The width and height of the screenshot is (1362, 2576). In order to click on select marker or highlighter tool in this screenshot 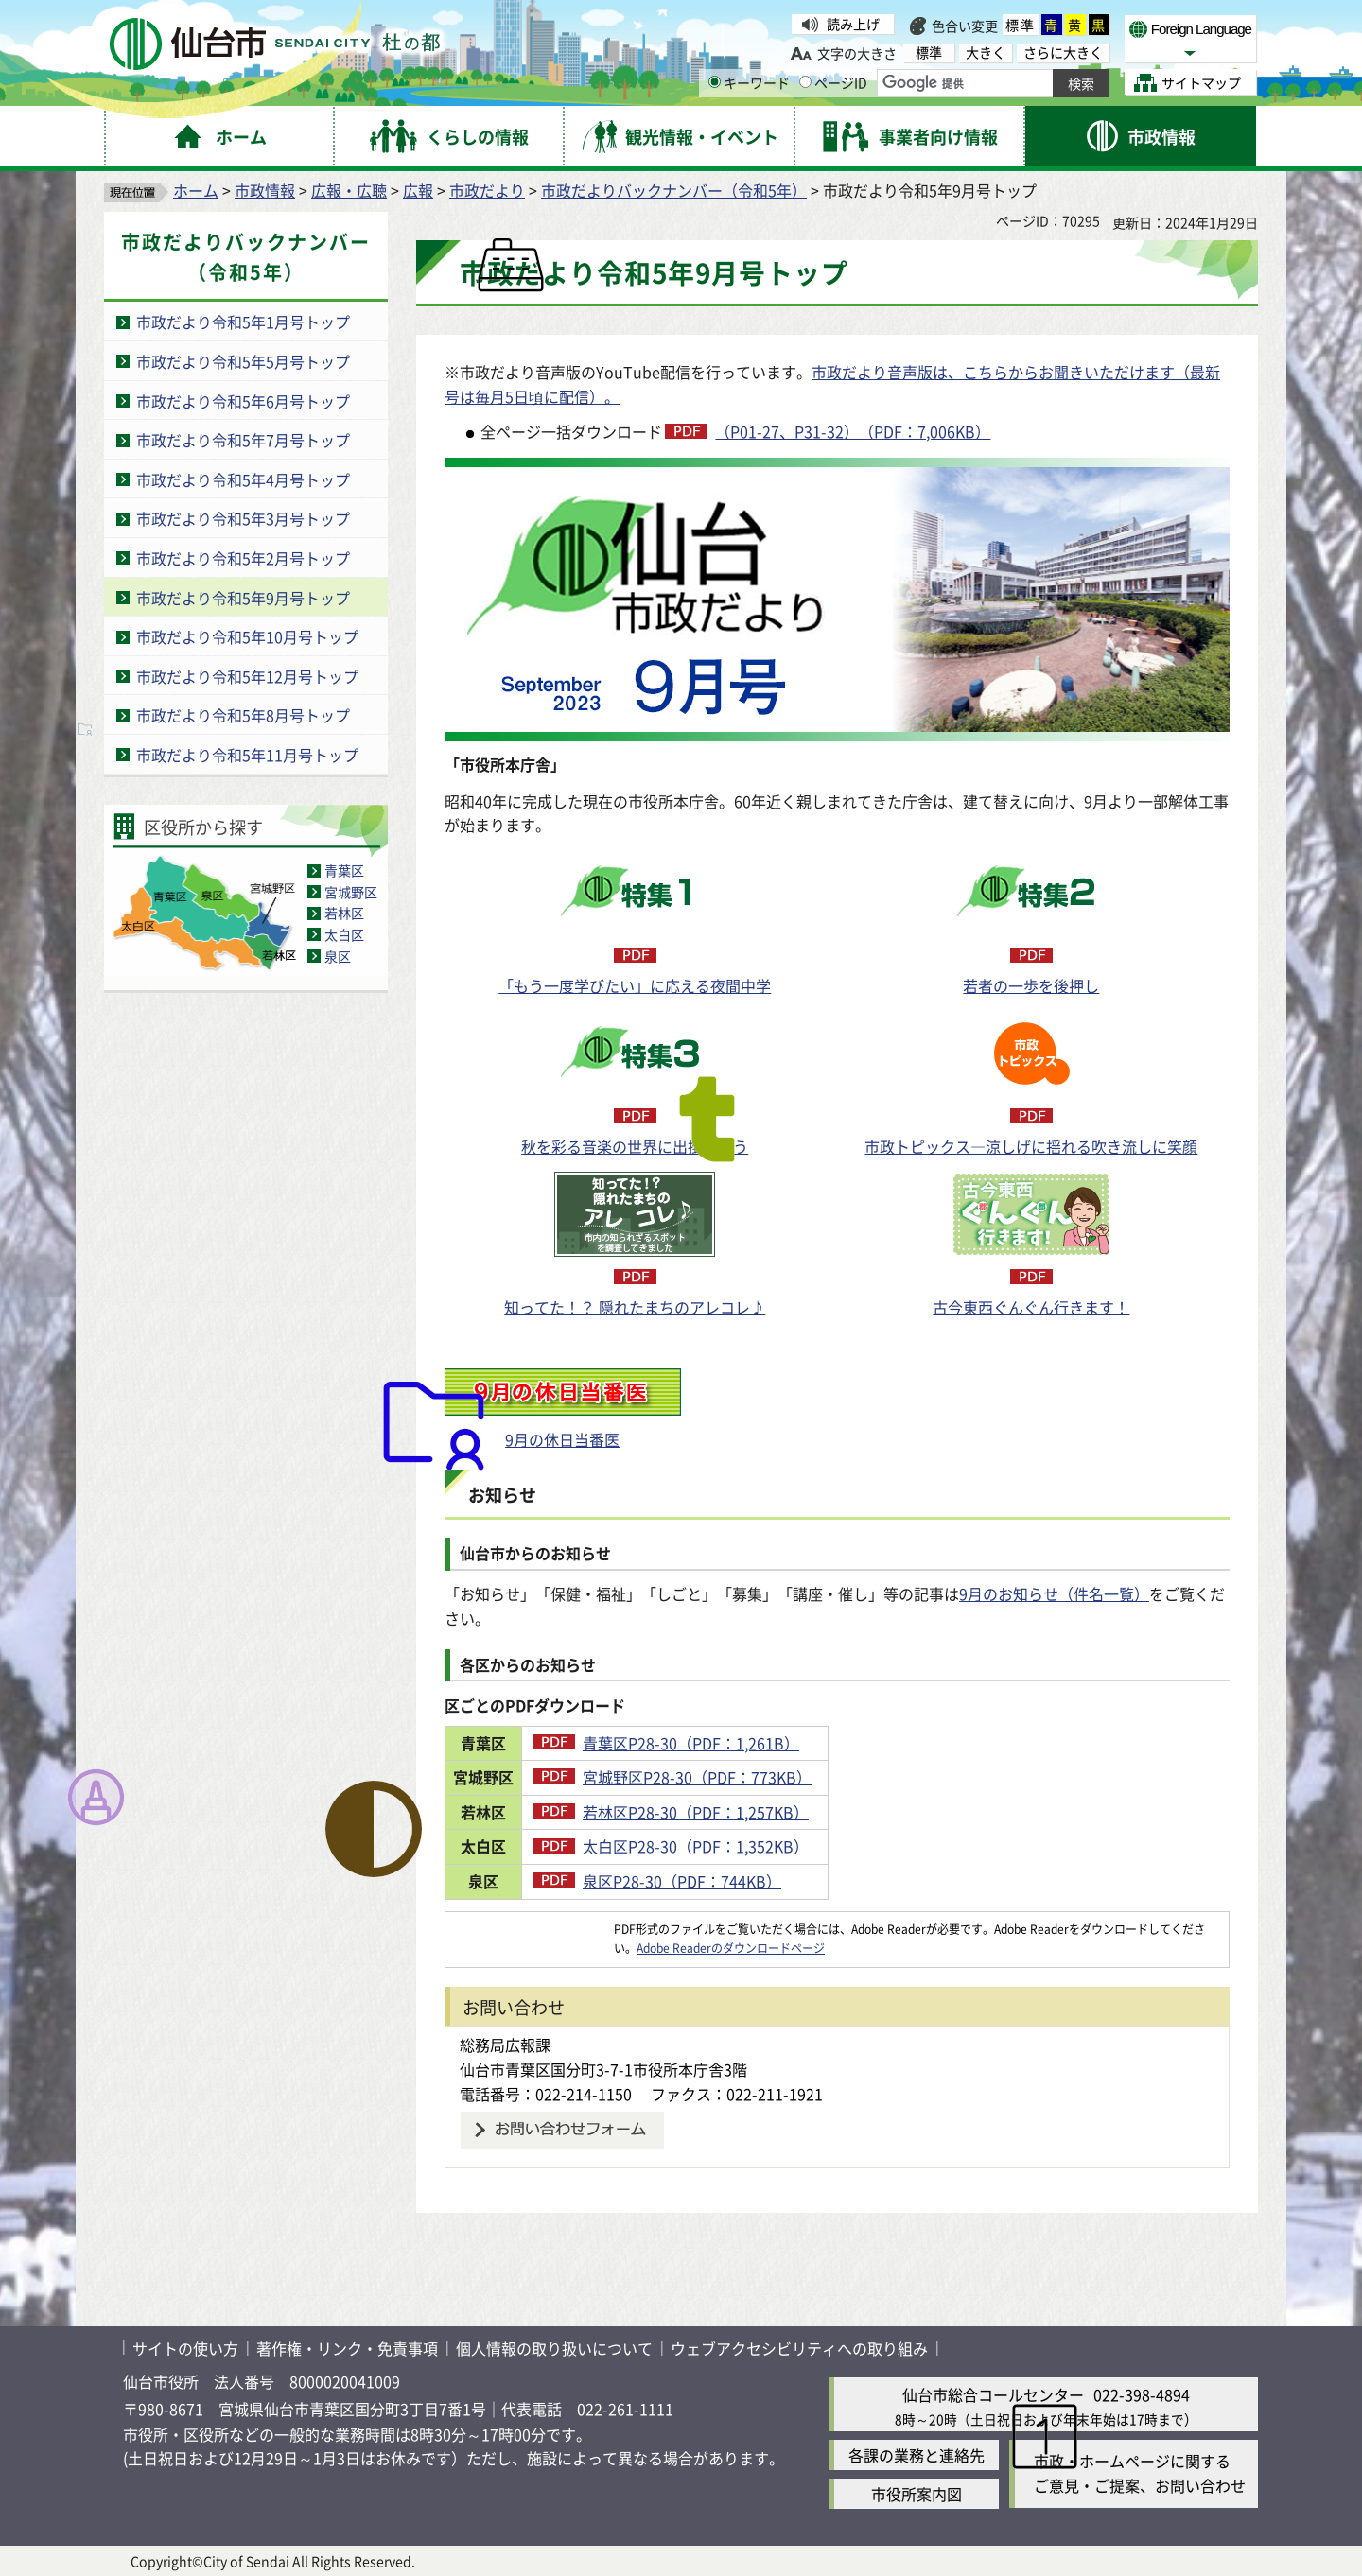, I will do `click(96, 1797)`.